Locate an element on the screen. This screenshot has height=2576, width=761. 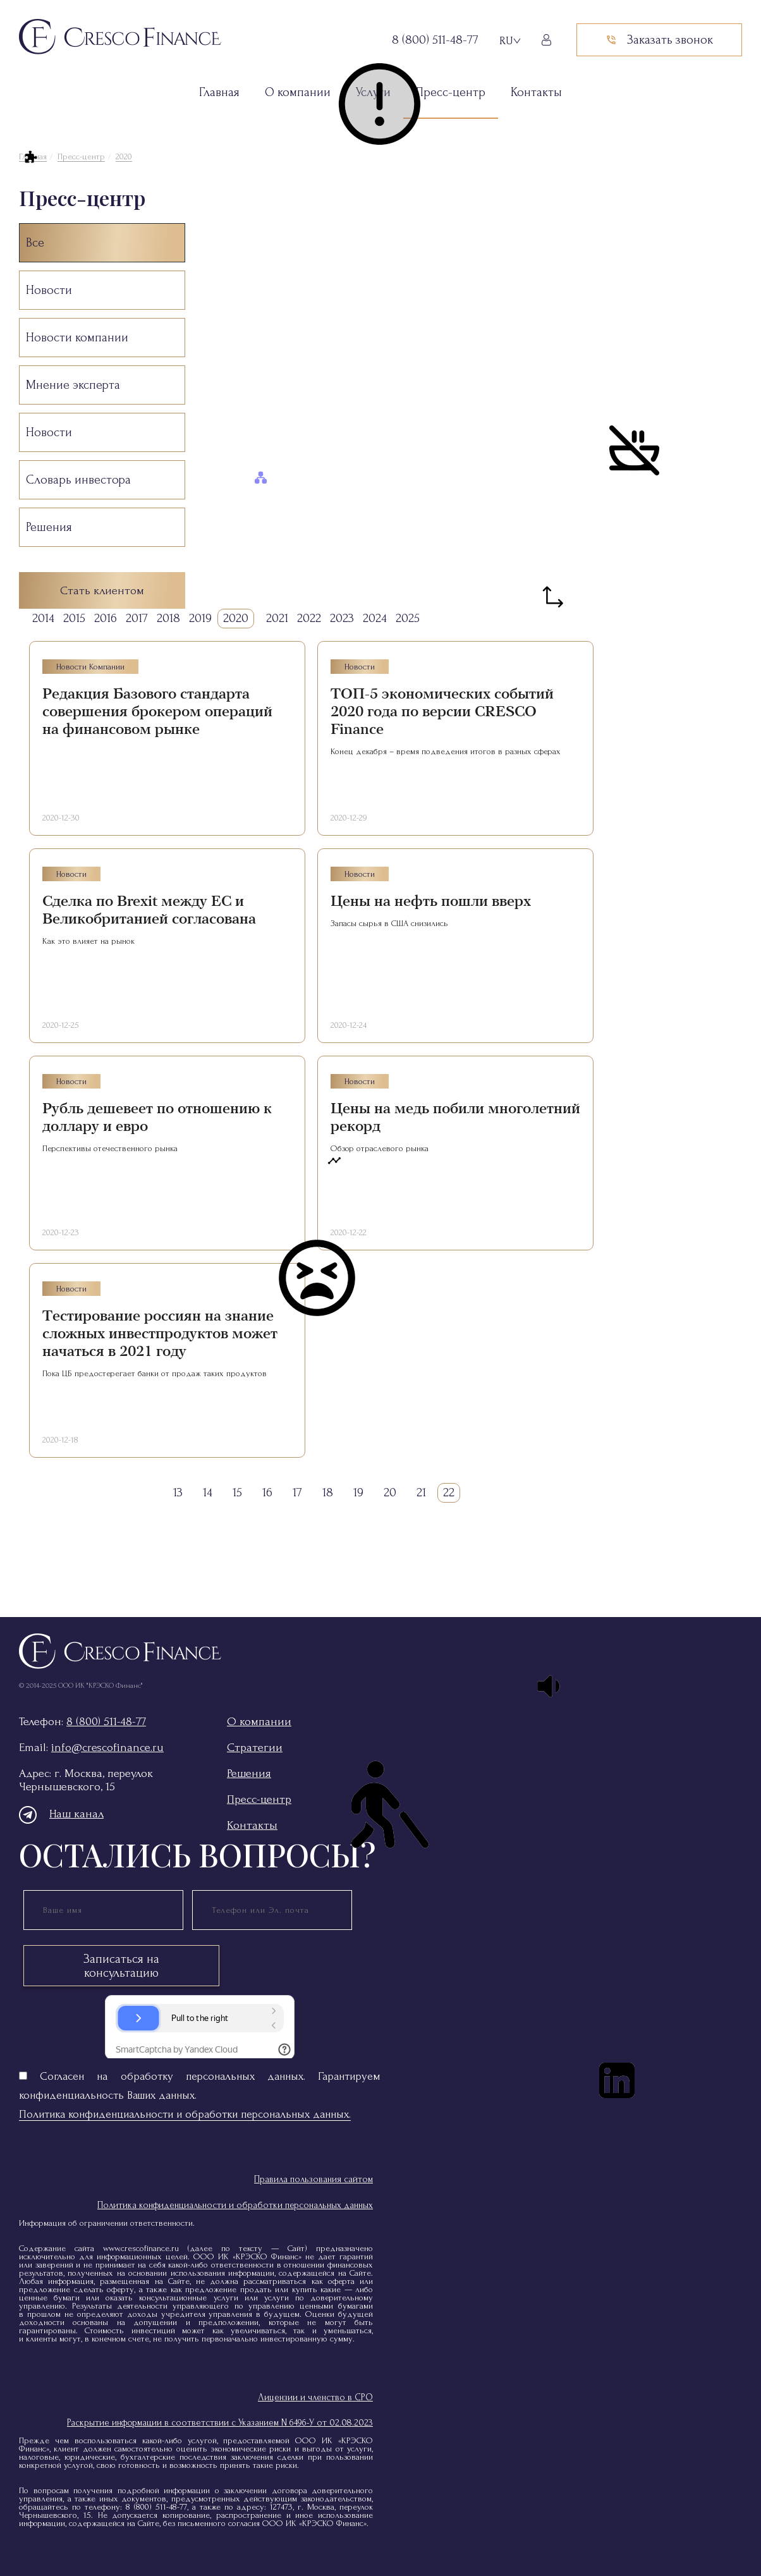
indicates user fatigue or exhaustion status is located at coordinates (317, 1278).